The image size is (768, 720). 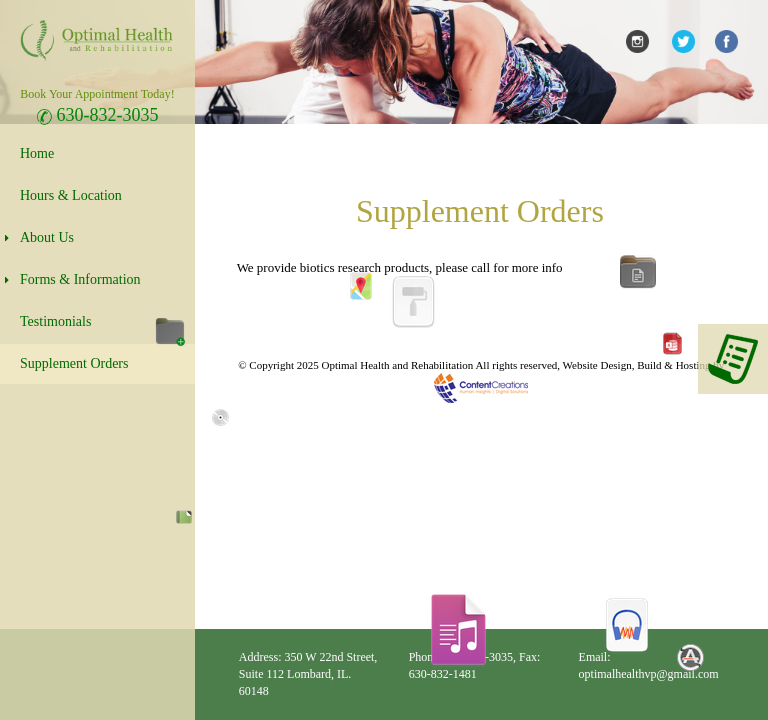 I want to click on open your documents folder, so click(x=638, y=271).